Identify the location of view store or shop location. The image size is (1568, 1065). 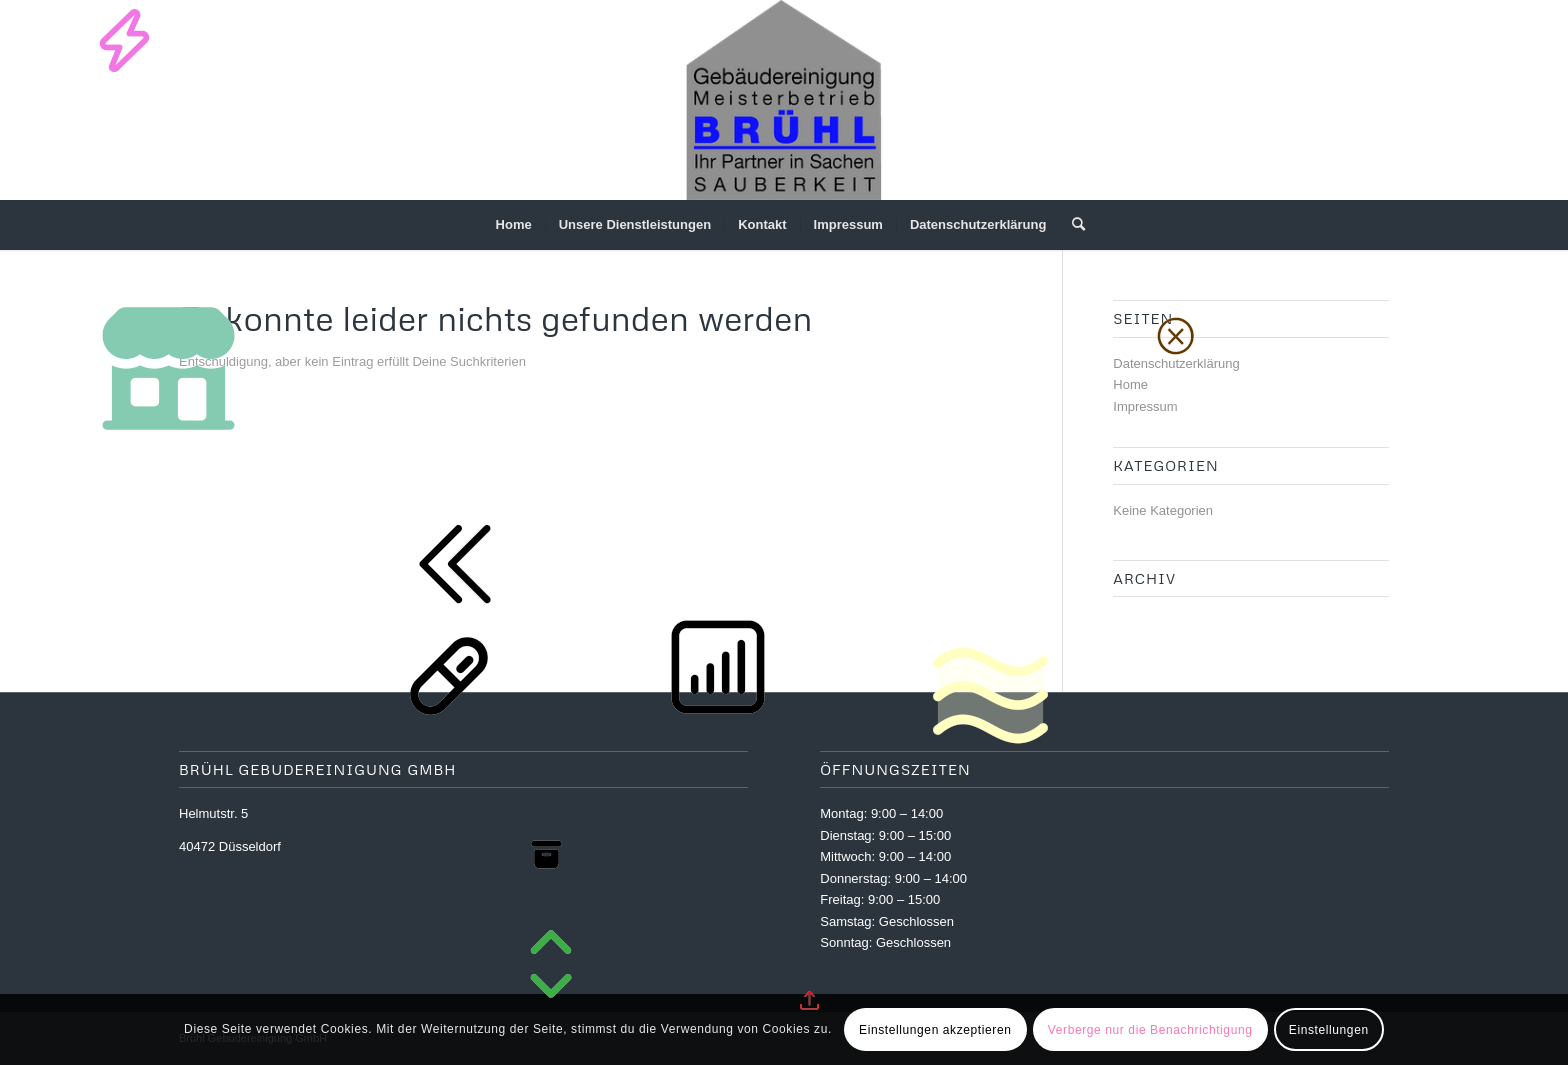
(168, 368).